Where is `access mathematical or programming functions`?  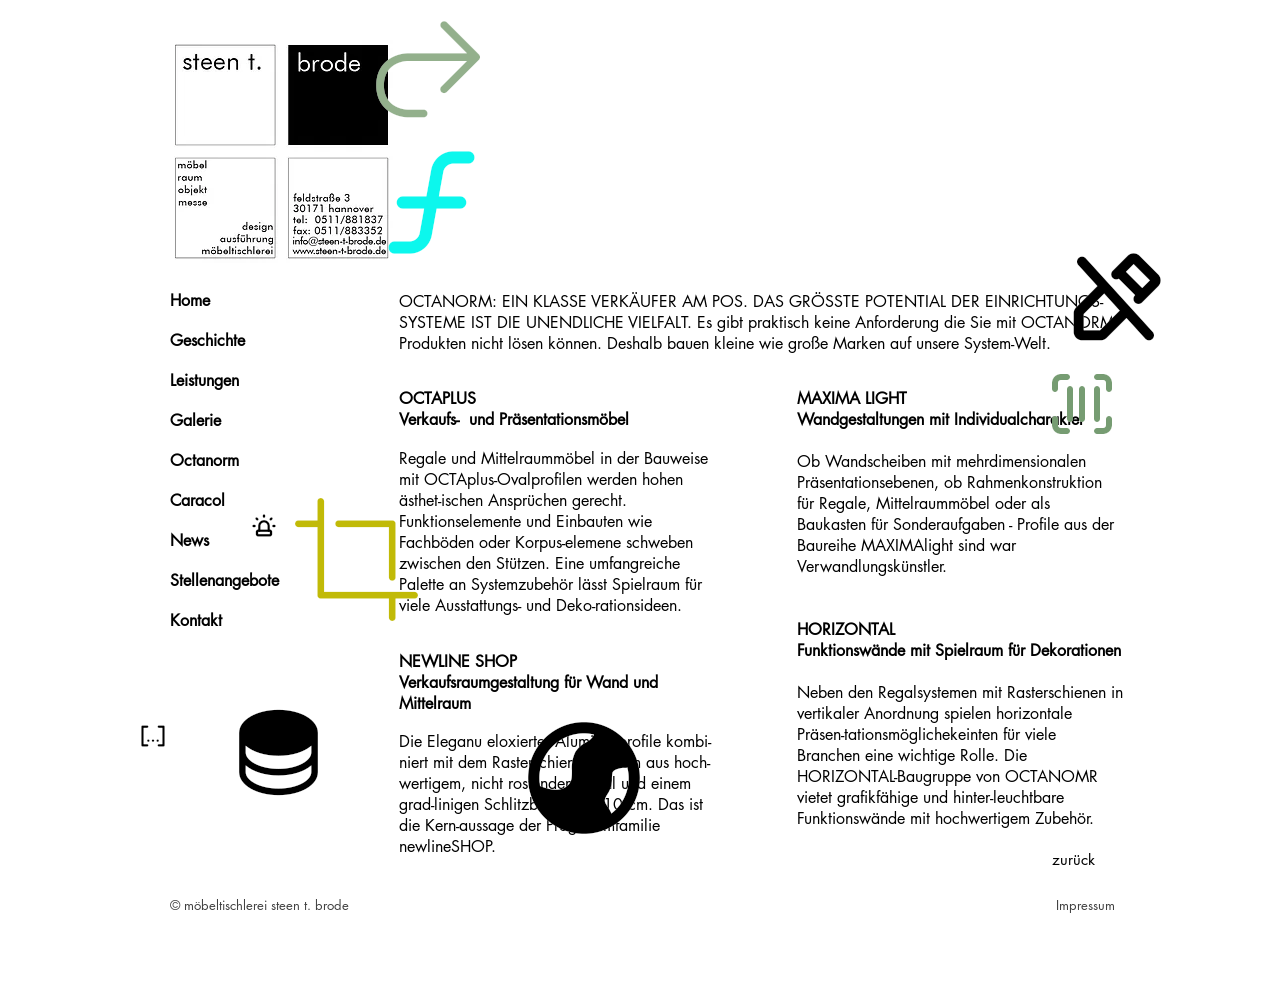
access mathematical or programming functions is located at coordinates (431, 202).